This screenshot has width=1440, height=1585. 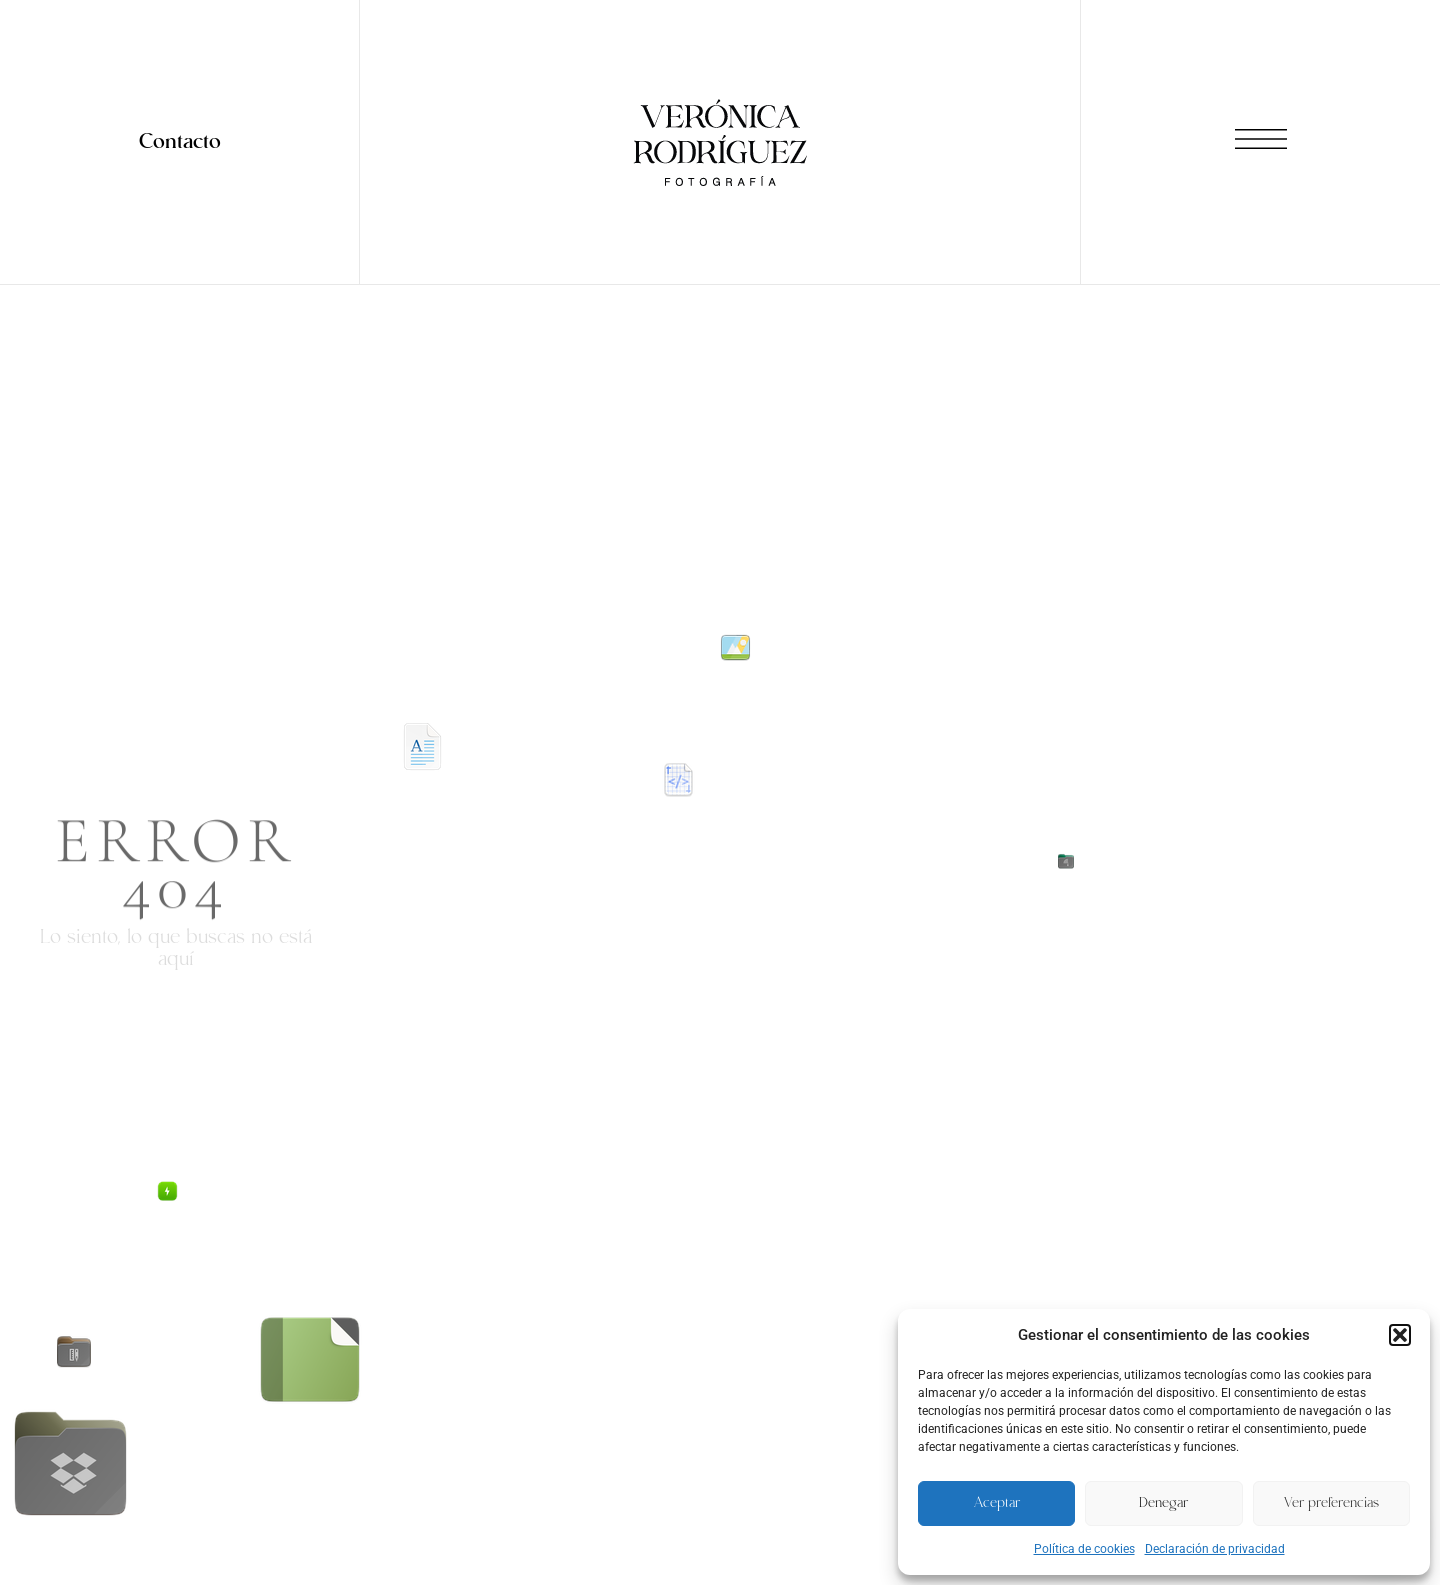 I want to click on access power management settings, so click(x=167, y=1191).